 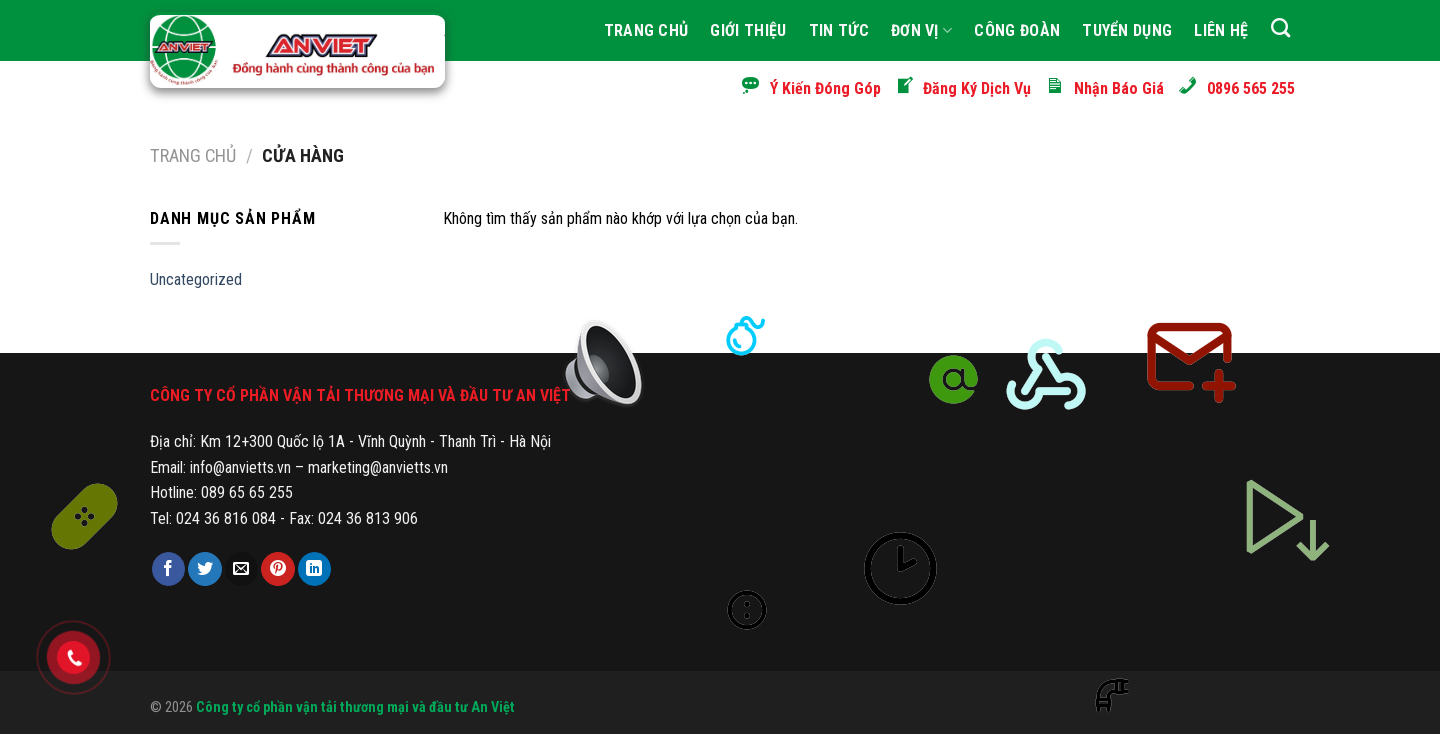 I want to click on open more options menu, so click(x=747, y=610).